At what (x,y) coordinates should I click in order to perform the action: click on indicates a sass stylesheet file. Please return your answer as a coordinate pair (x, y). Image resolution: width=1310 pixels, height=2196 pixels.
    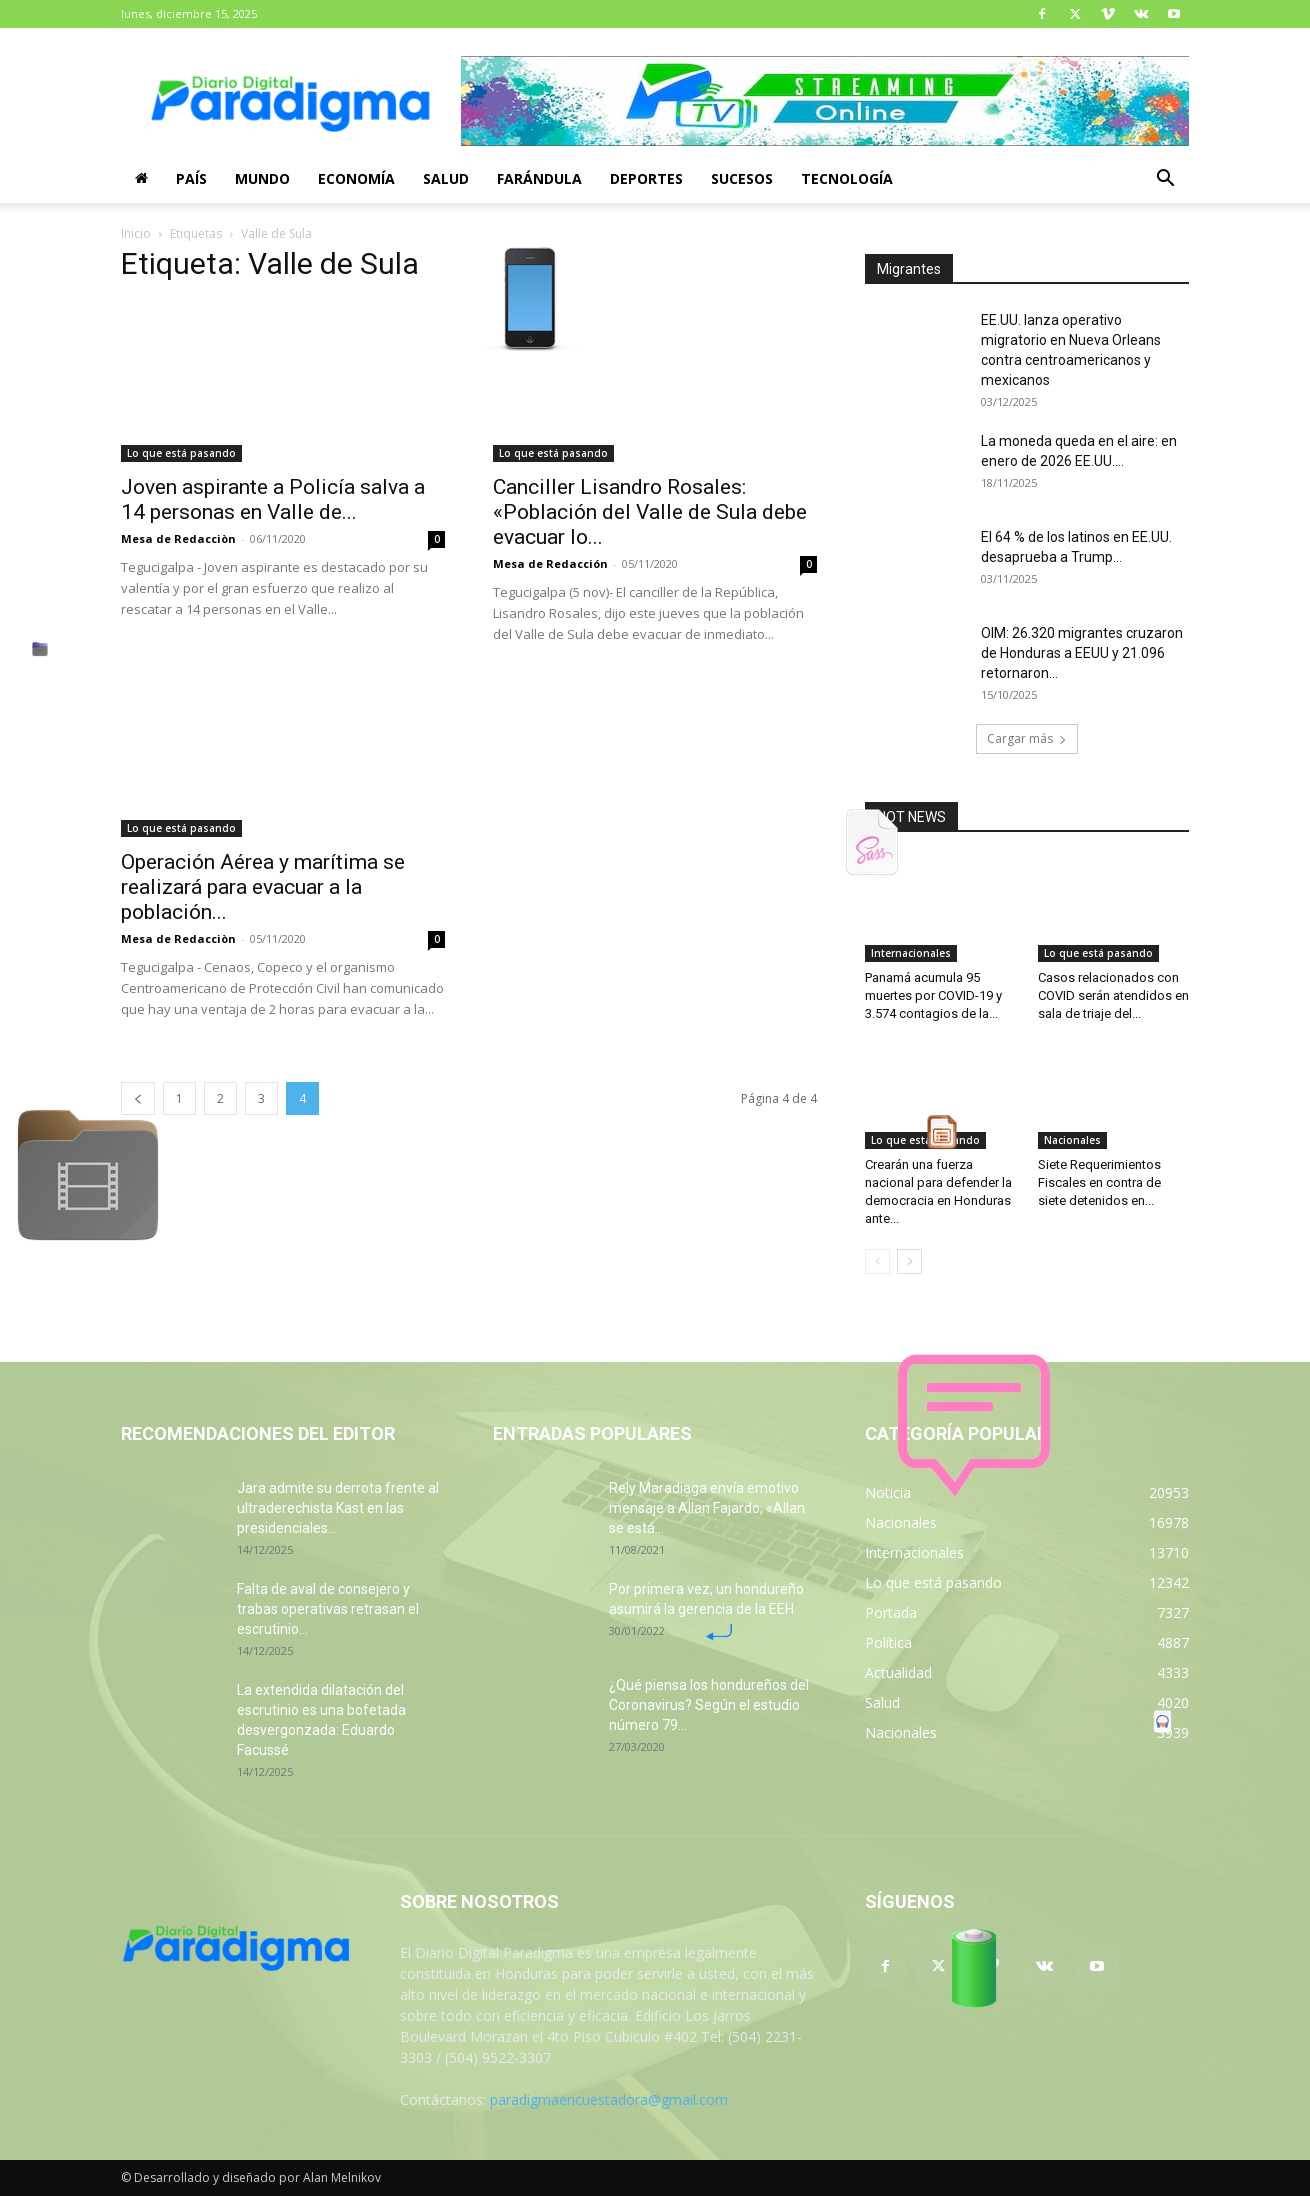
    Looking at the image, I should click on (872, 842).